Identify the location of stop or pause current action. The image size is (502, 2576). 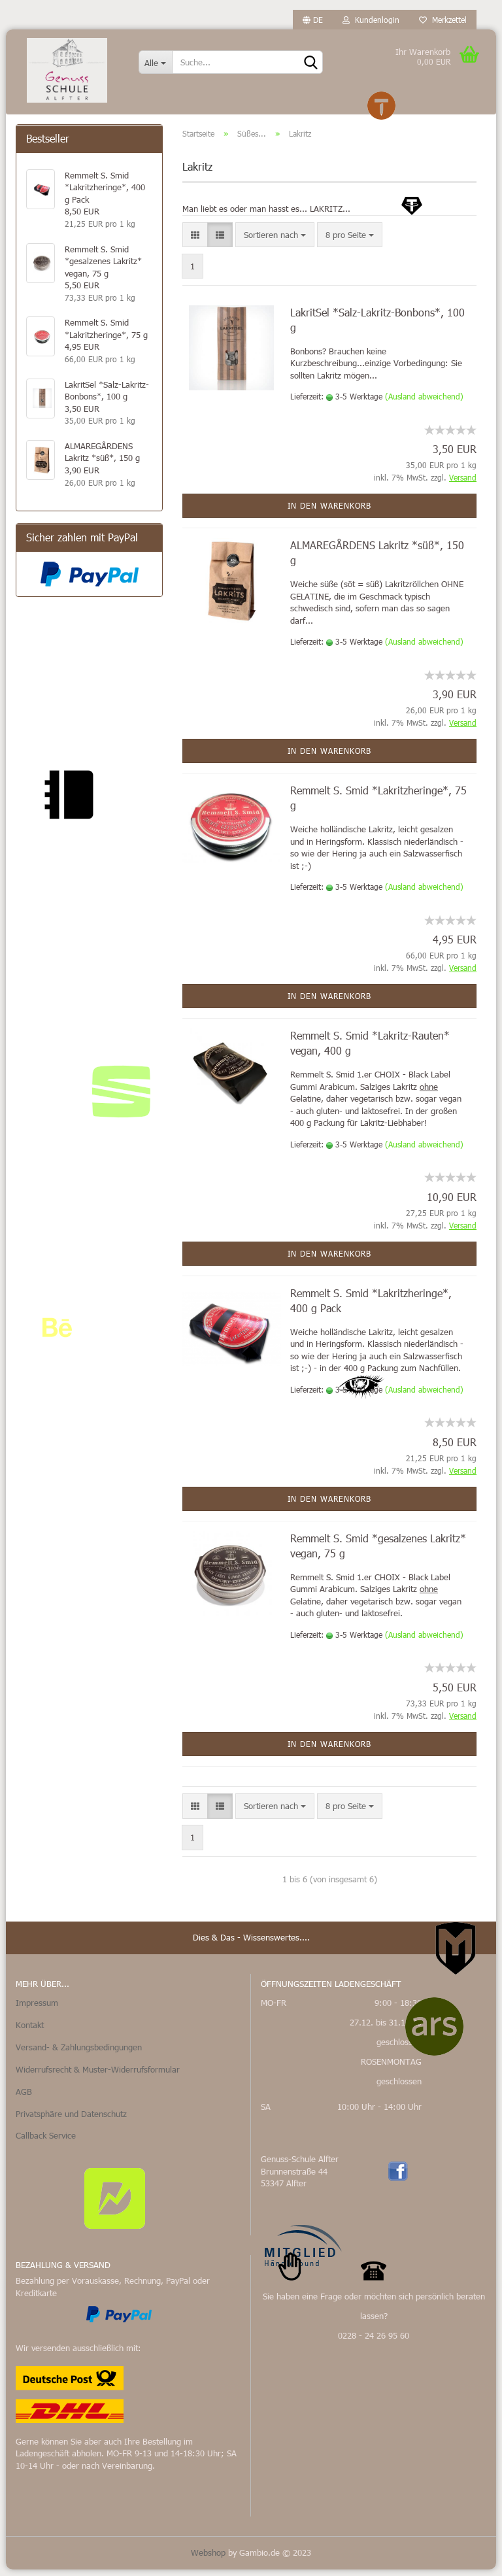
(290, 2267).